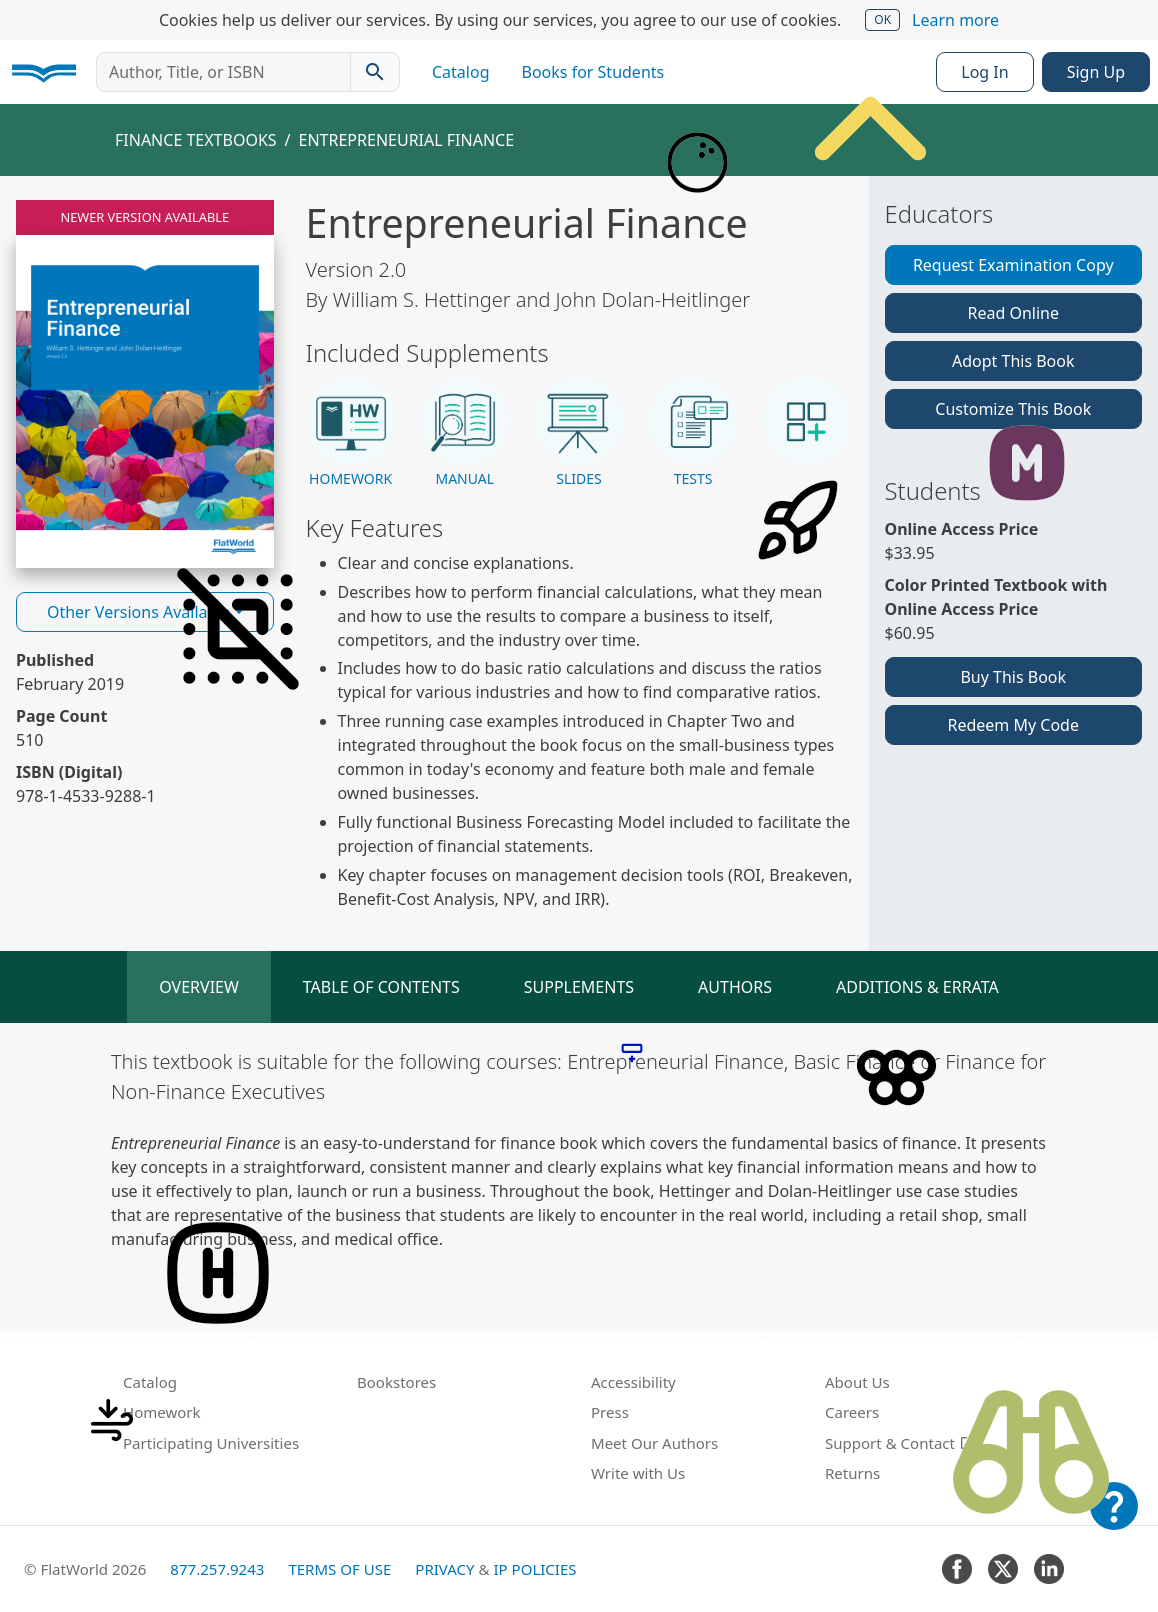  Describe the element at coordinates (1027, 463) in the screenshot. I see `access menu or main navigation` at that location.